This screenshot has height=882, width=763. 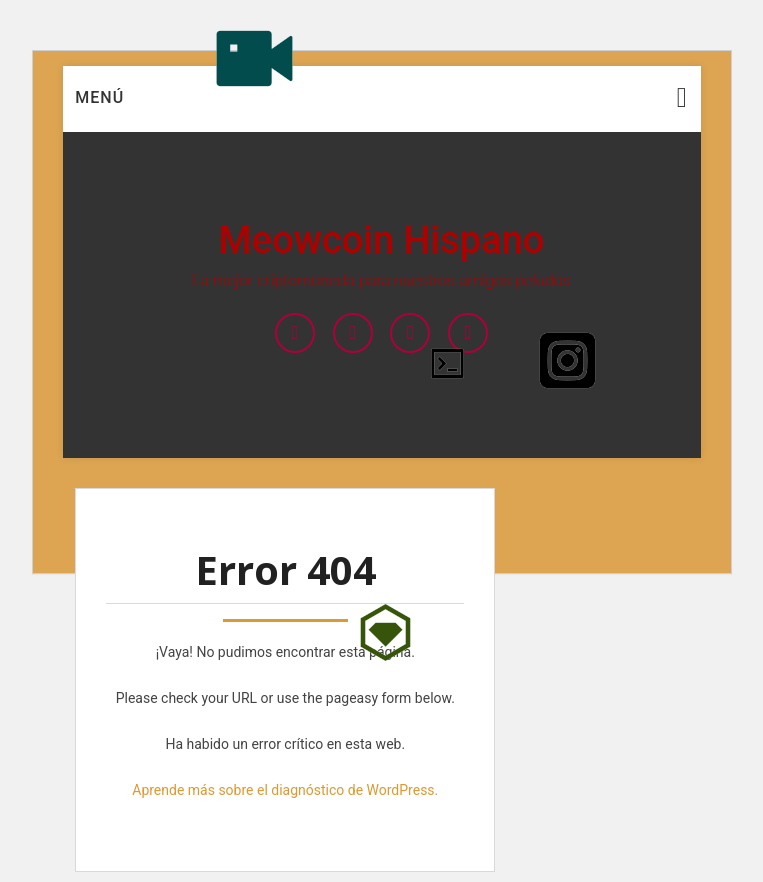 I want to click on start recording a video, so click(x=254, y=58).